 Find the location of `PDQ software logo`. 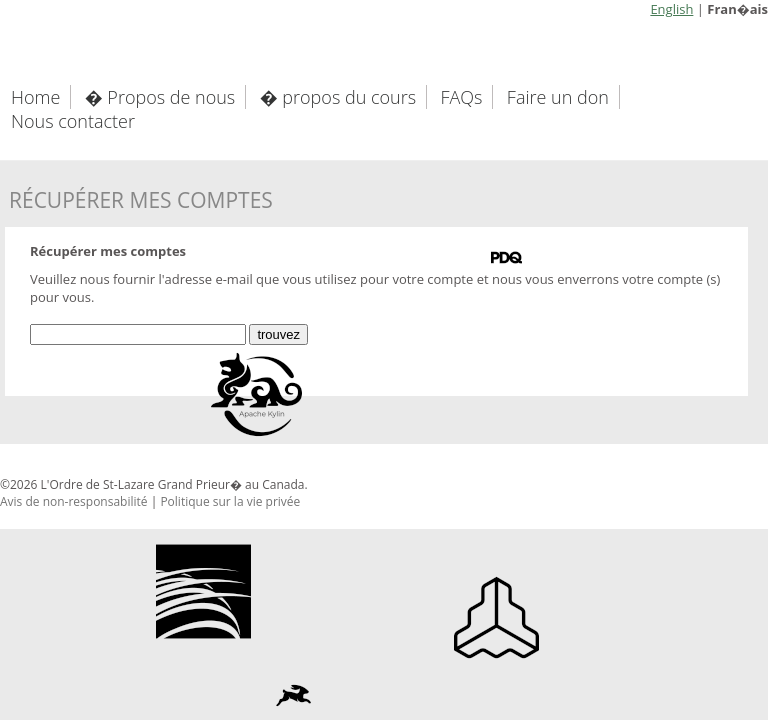

PDQ software logo is located at coordinates (506, 257).